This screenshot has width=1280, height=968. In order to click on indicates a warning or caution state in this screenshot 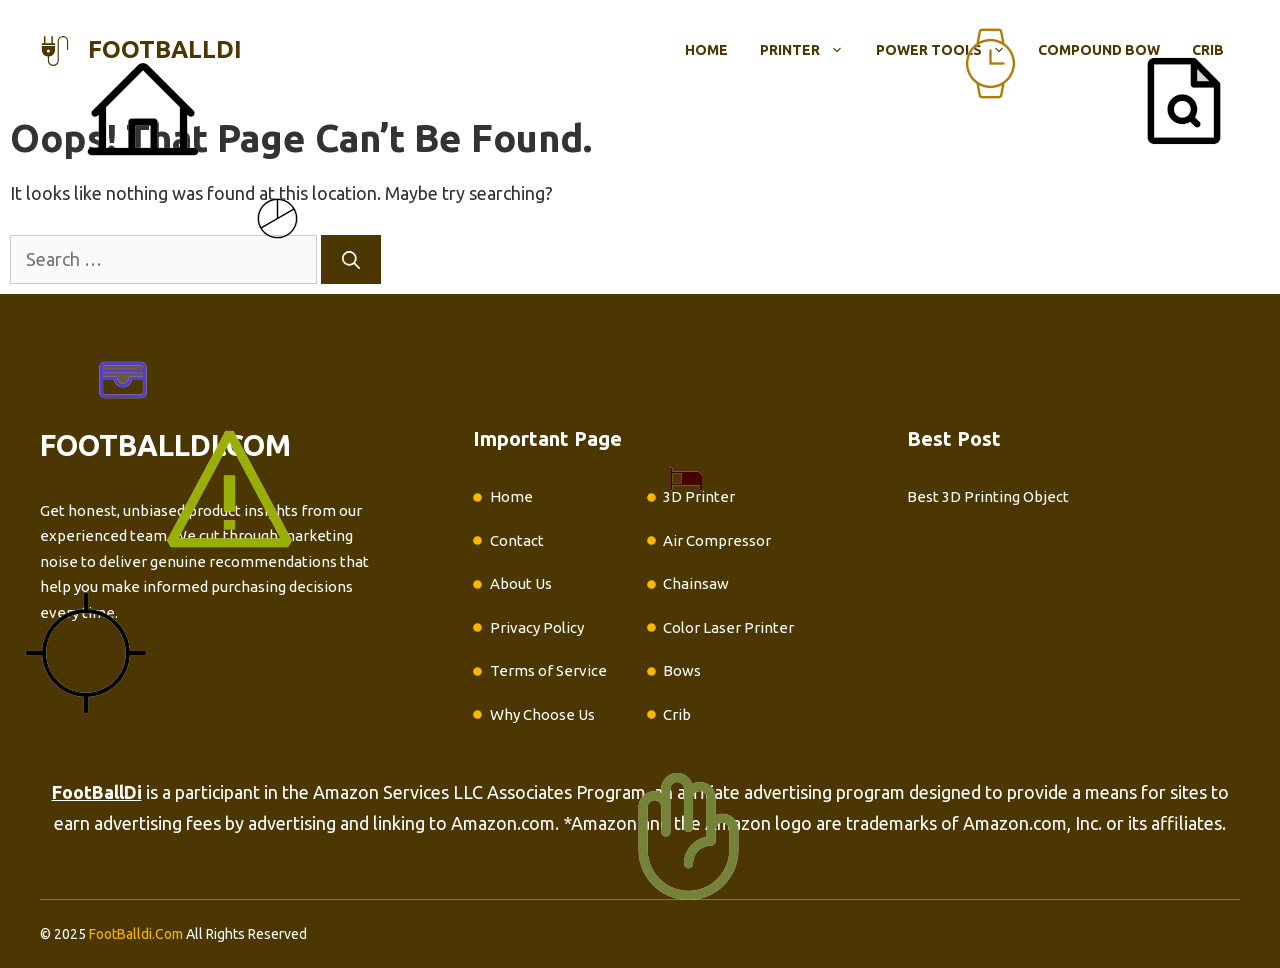, I will do `click(229, 493)`.